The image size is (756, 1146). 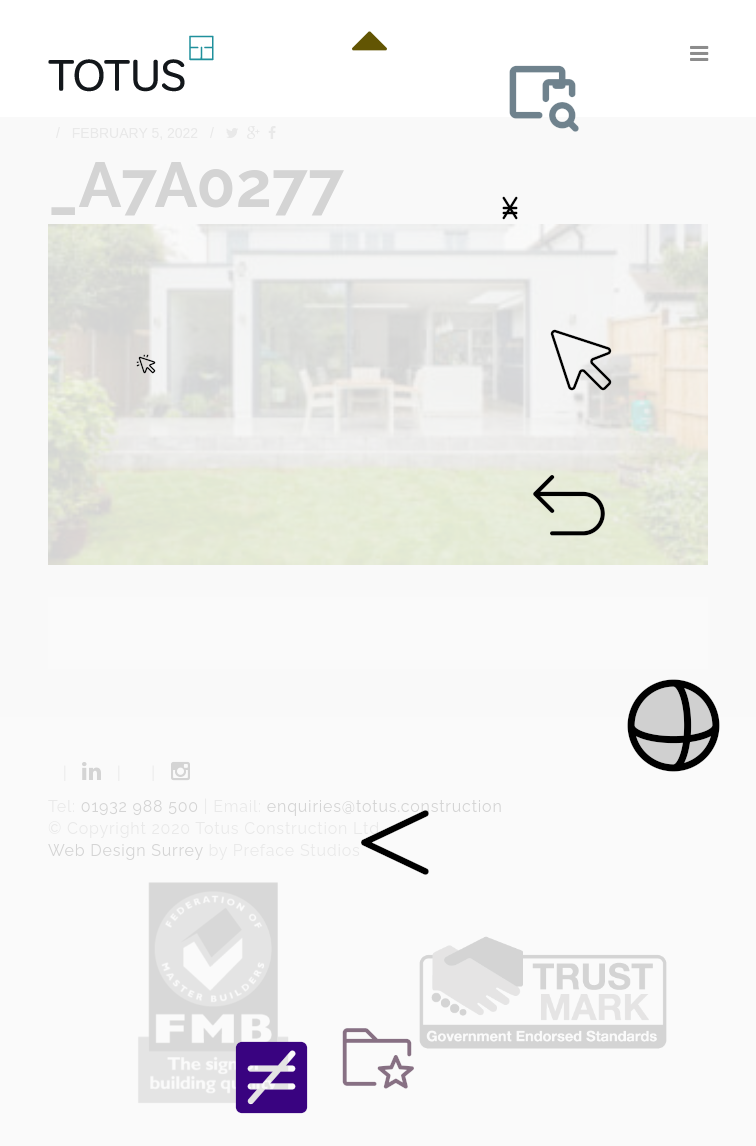 What do you see at coordinates (510, 208) in the screenshot?
I see `view or select nano cryptocurrency` at bounding box center [510, 208].